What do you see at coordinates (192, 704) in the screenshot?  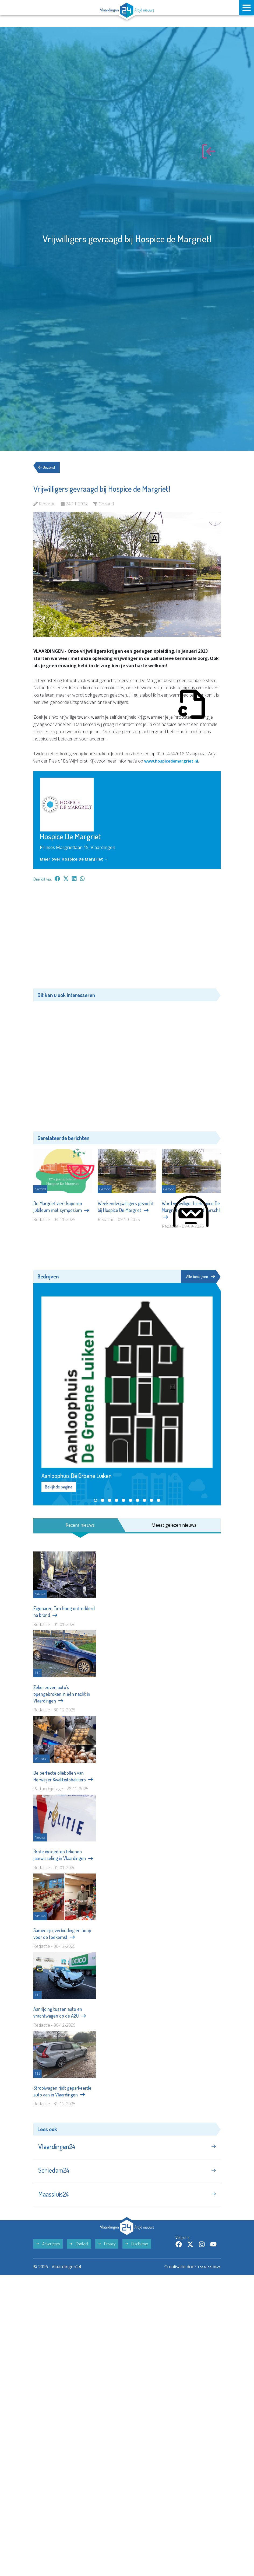 I see `open a C programming language file` at bounding box center [192, 704].